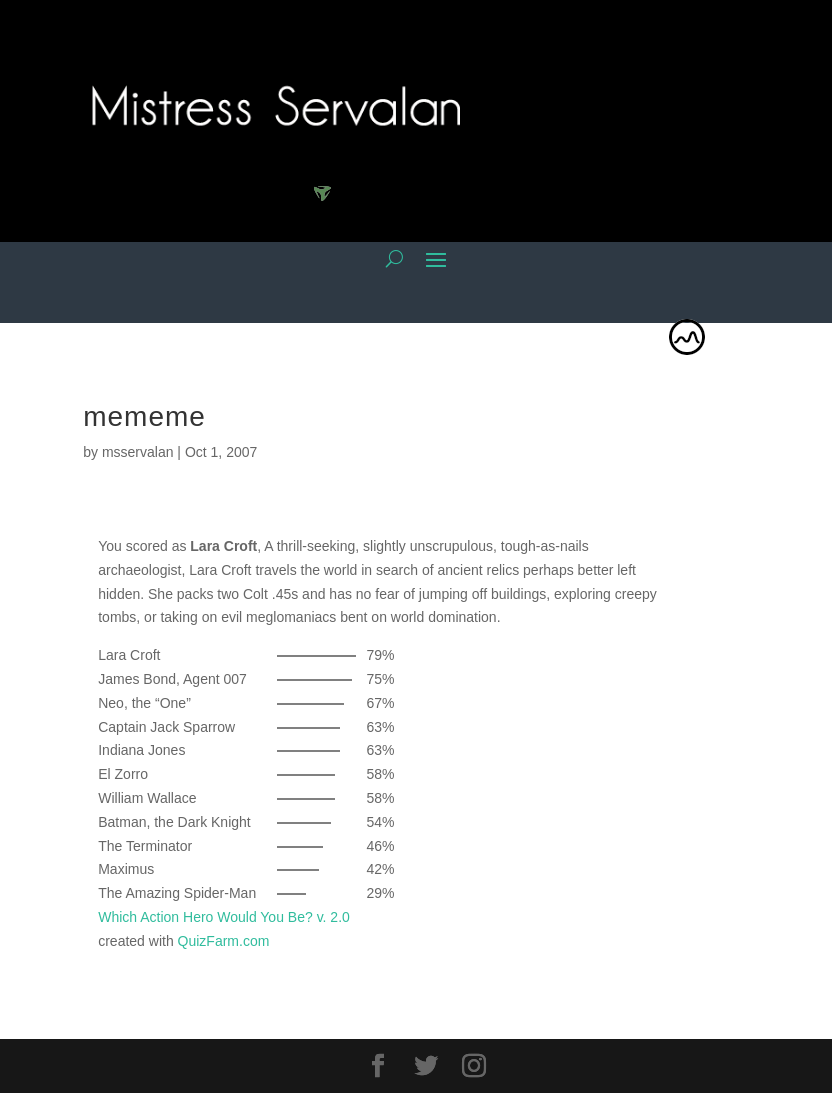  What do you see at coordinates (322, 193) in the screenshot?
I see `freenet brand logo` at bounding box center [322, 193].